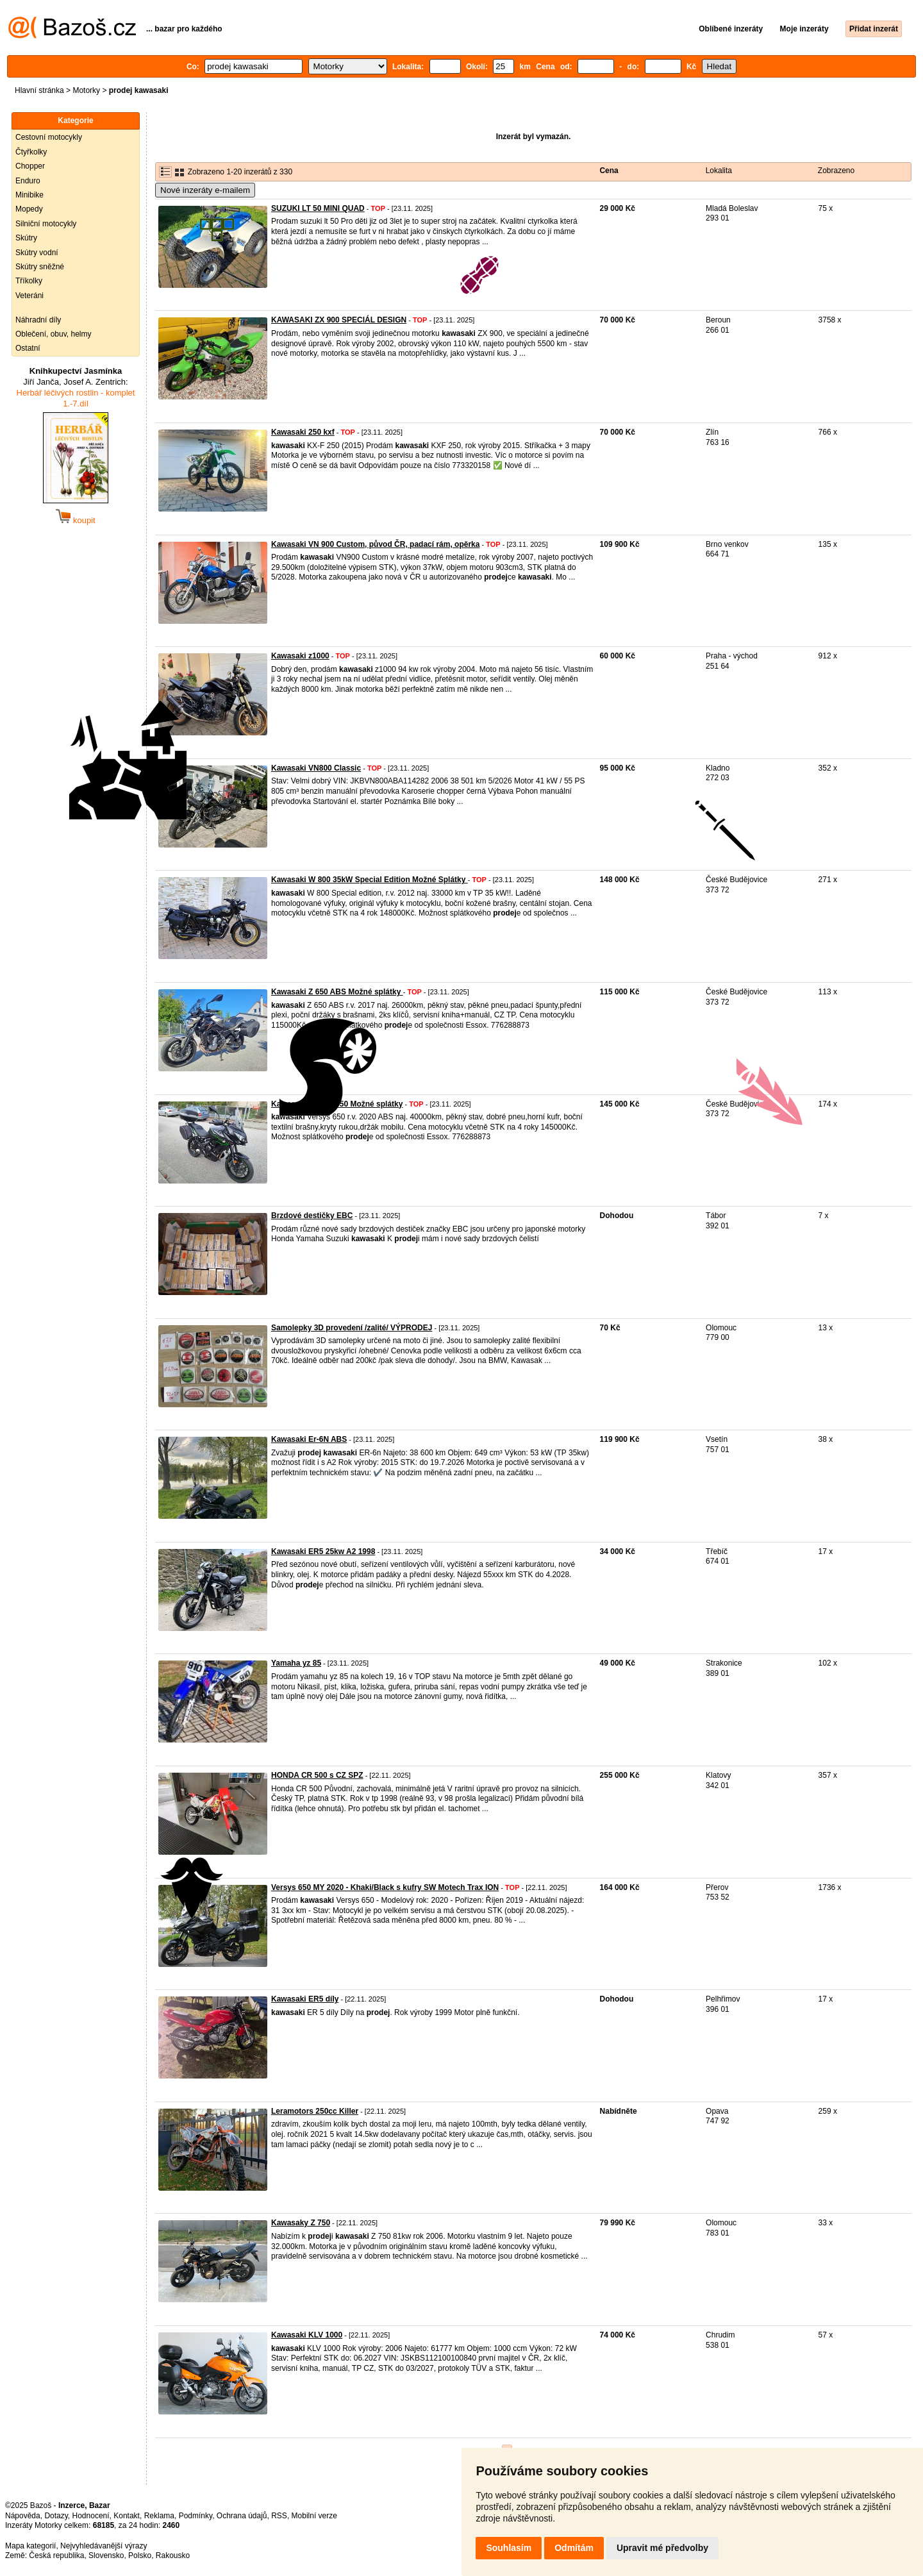 Image resolution: width=923 pixels, height=2576 pixels. What do you see at coordinates (769, 1092) in the screenshot?
I see `equip a spear weapon in game` at bounding box center [769, 1092].